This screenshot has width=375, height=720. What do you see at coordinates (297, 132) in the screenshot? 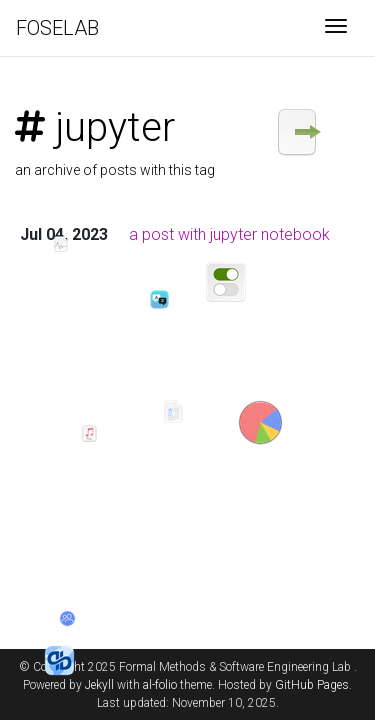
I see `export document to another location` at bounding box center [297, 132].